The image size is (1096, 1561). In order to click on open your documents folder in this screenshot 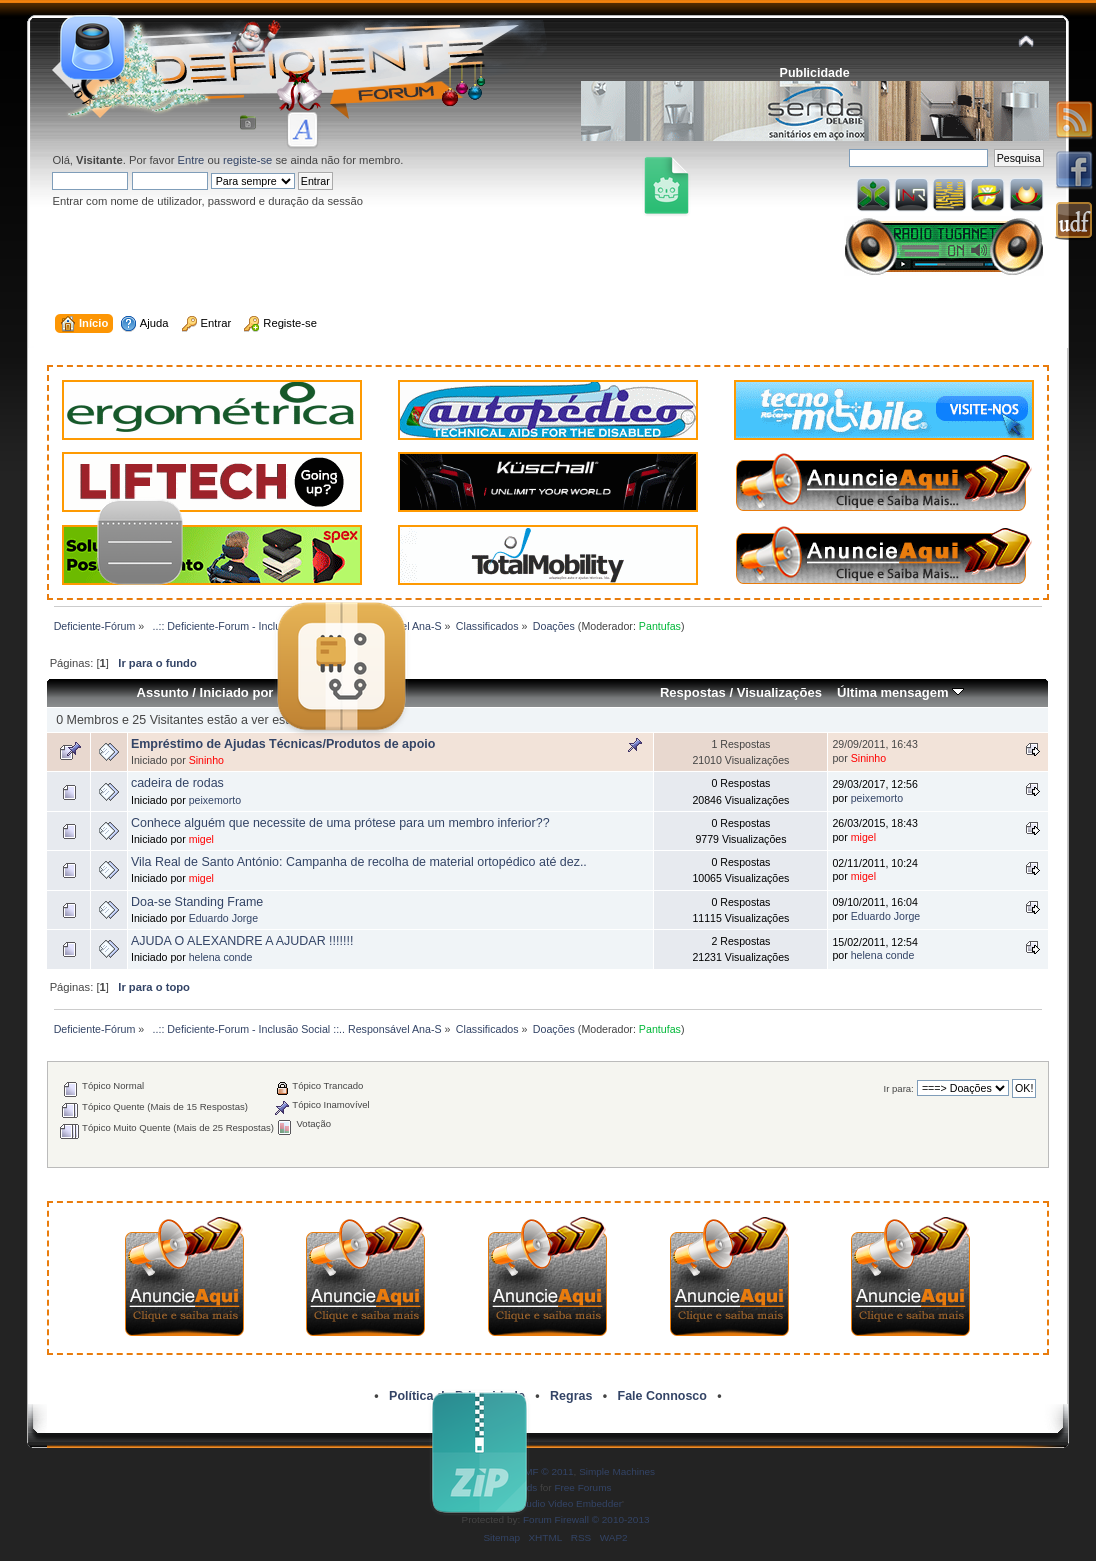, I will do `click(248, 122)`.